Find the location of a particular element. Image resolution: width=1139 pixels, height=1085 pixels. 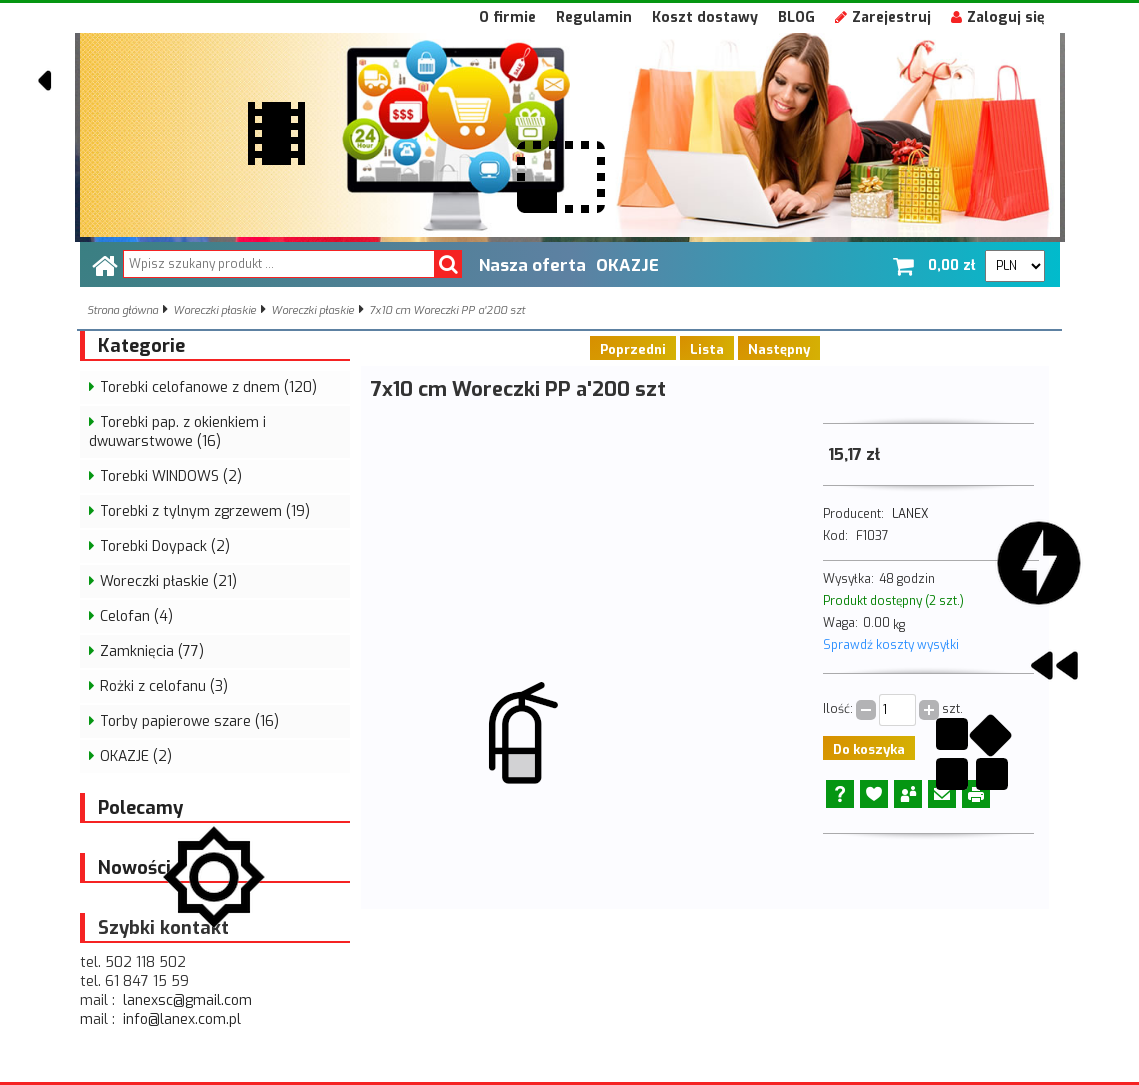

access widgets or mini-apps is located at coordinates (972, 754).